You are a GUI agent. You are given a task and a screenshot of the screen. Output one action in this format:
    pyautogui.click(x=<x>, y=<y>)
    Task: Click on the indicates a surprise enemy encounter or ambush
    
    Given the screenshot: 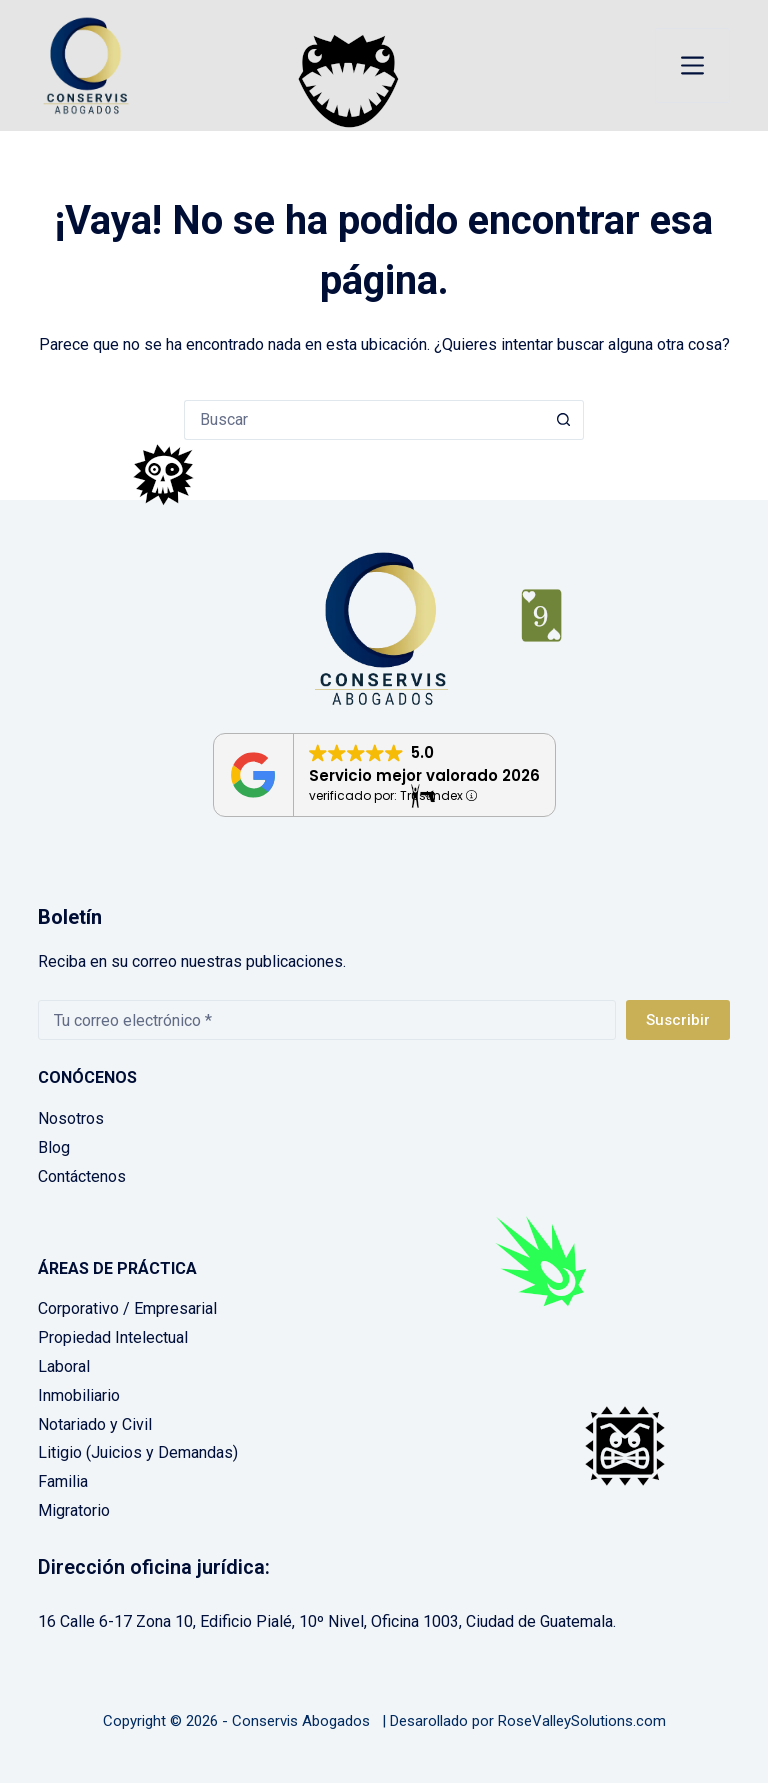 What is the action you would take?
    pyautogui.click(x=163, y=474)
    